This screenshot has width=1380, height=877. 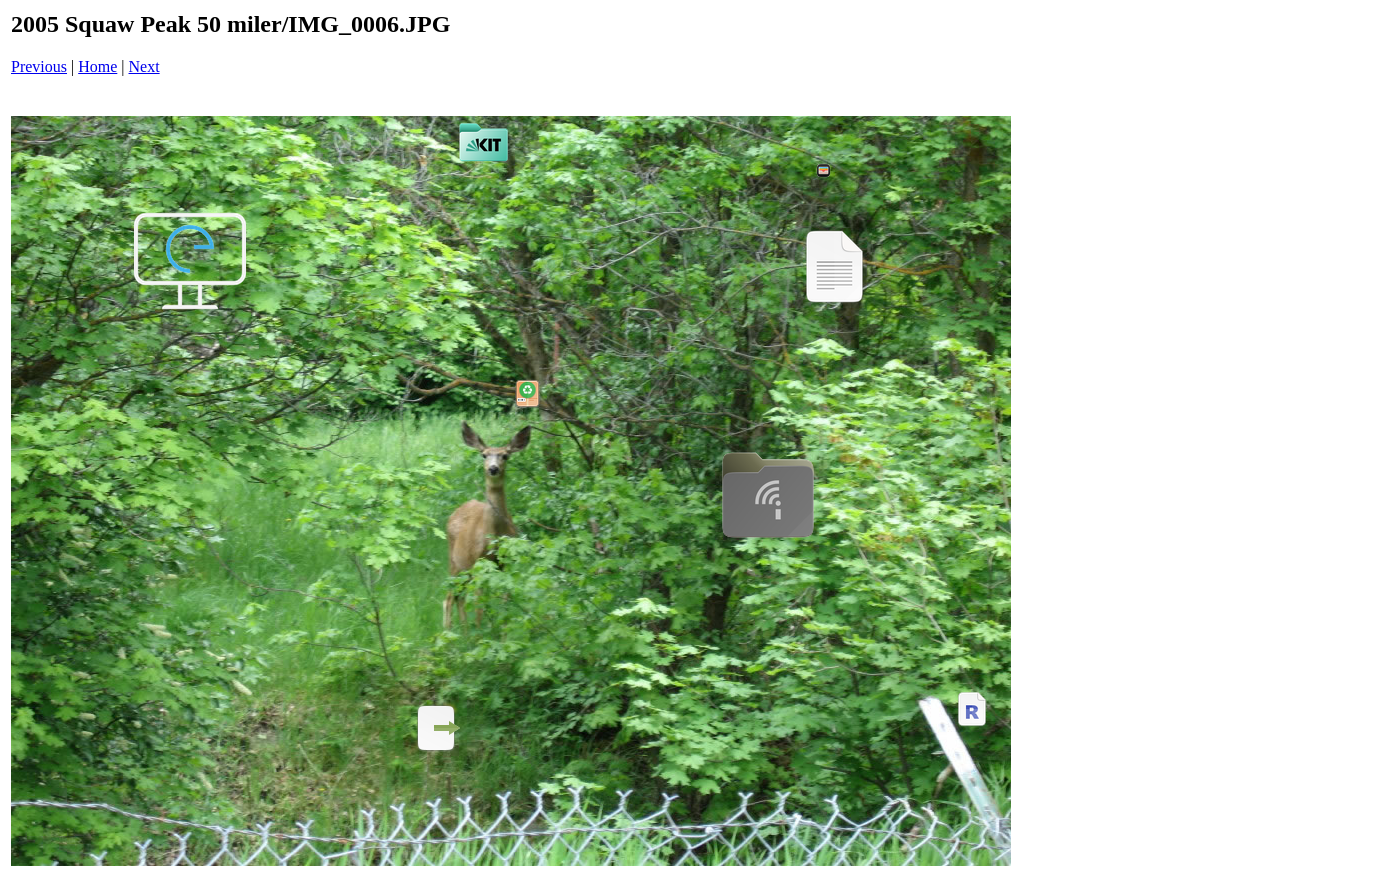 What do you see at coordinates (972, 709) in the screenshot?
I see `an R programming language source file` at bounding box center [972, 709].